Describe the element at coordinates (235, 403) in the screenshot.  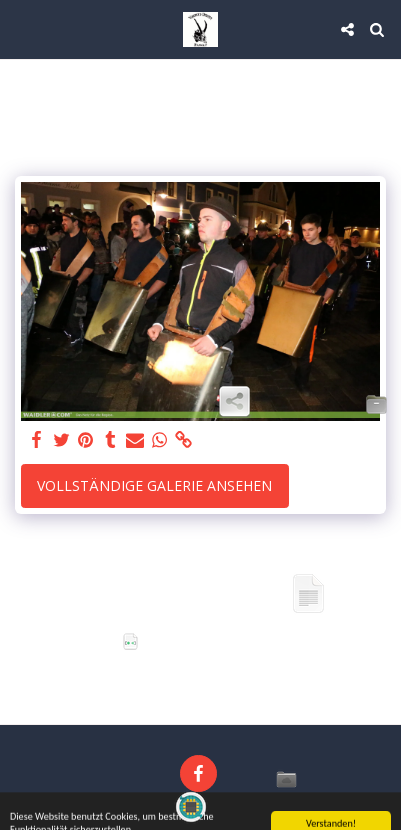
I see `indicates a shared file or folder` at that location.